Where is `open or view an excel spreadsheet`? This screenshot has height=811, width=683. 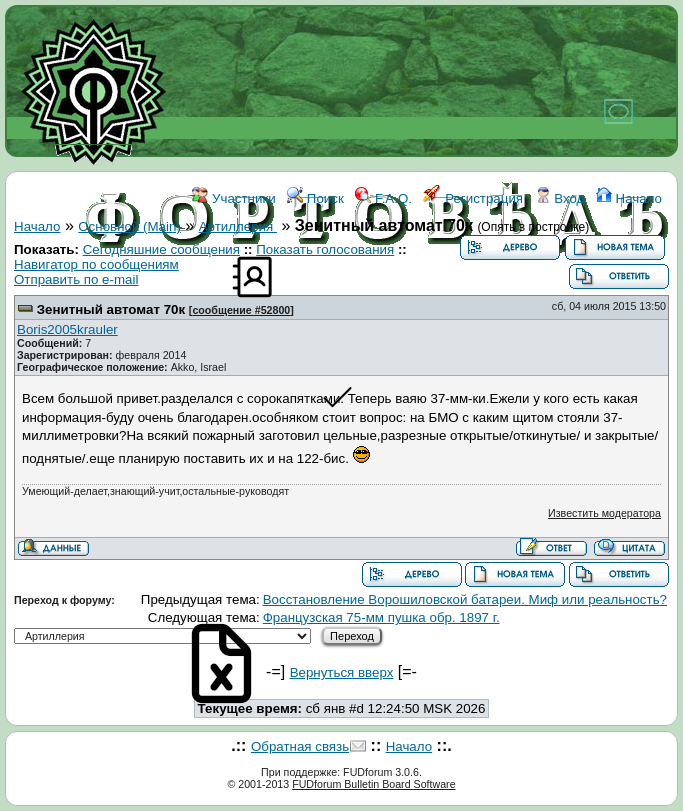
open or view an excel spreadsheet is located at coordinates (221, 663).